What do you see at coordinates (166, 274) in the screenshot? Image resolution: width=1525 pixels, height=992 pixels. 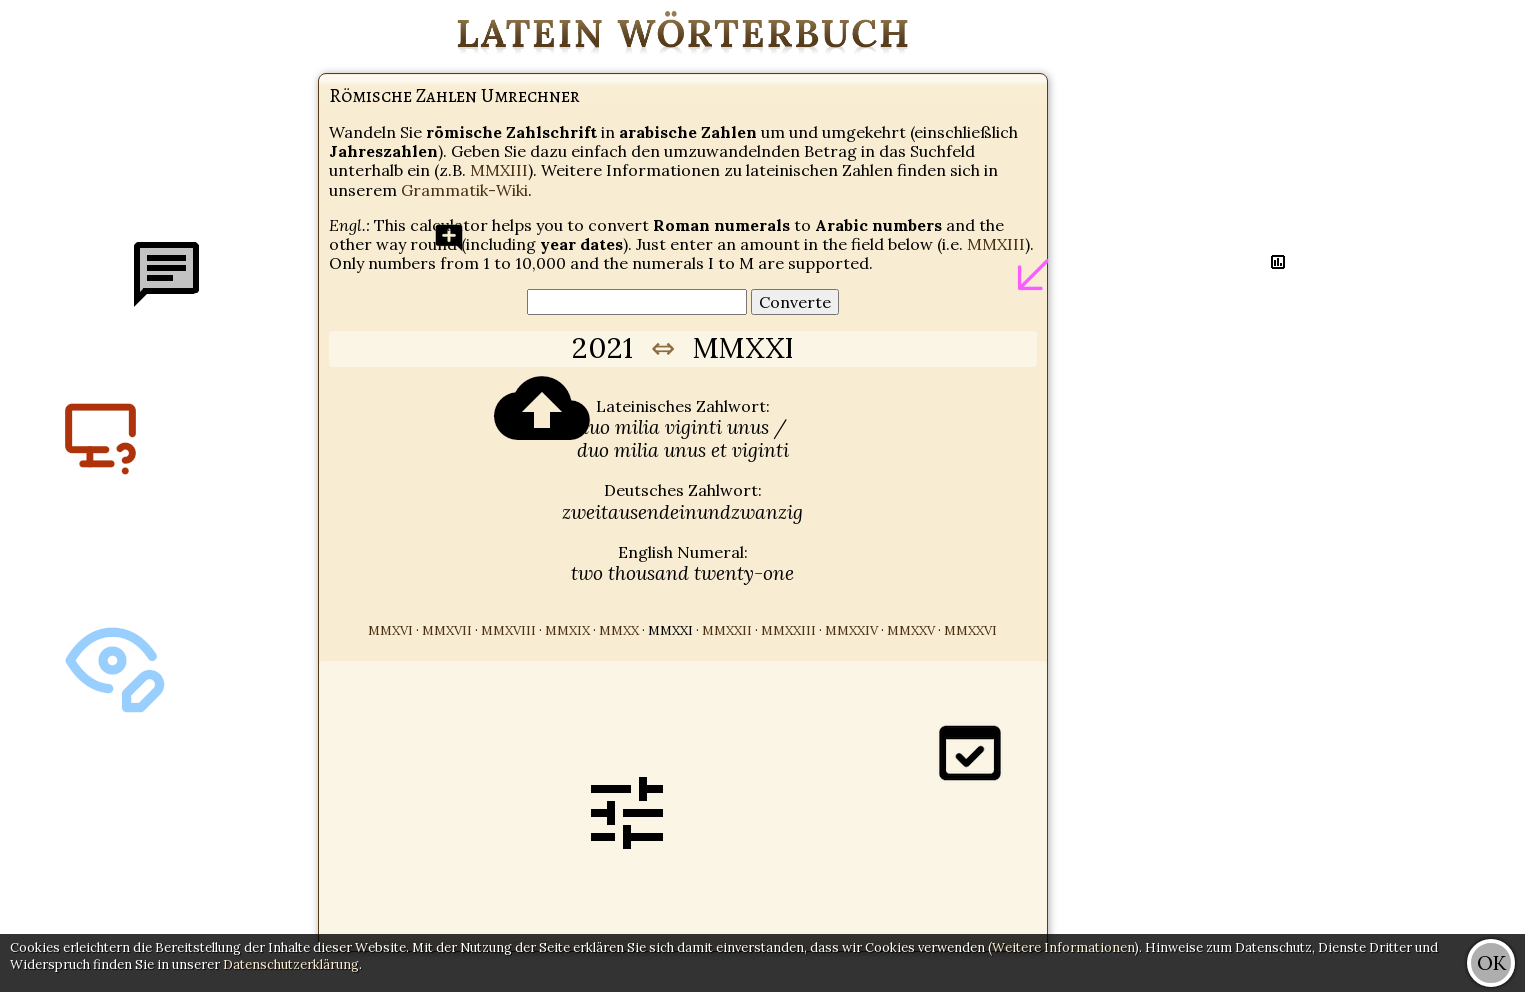 I see `open chat or messaging` at bounding box center [166, 274].